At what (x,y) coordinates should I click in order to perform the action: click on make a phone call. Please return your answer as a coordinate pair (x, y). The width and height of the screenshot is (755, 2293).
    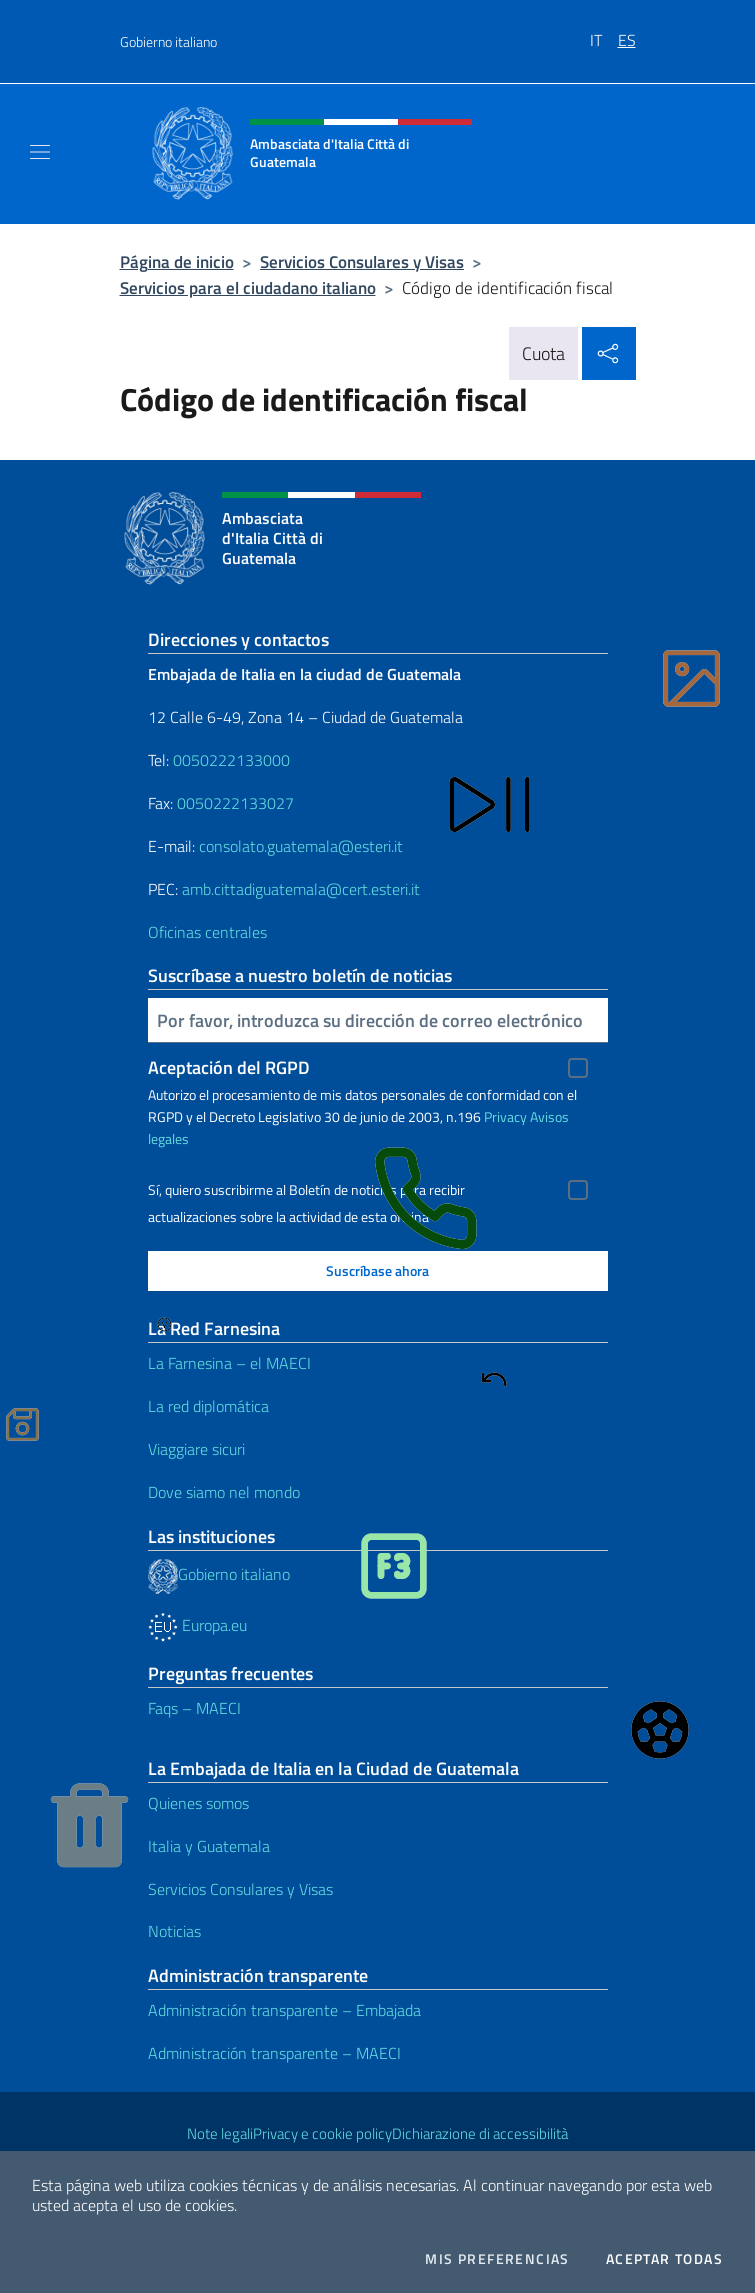
    Looking at the image, I should click on (425, 1198).